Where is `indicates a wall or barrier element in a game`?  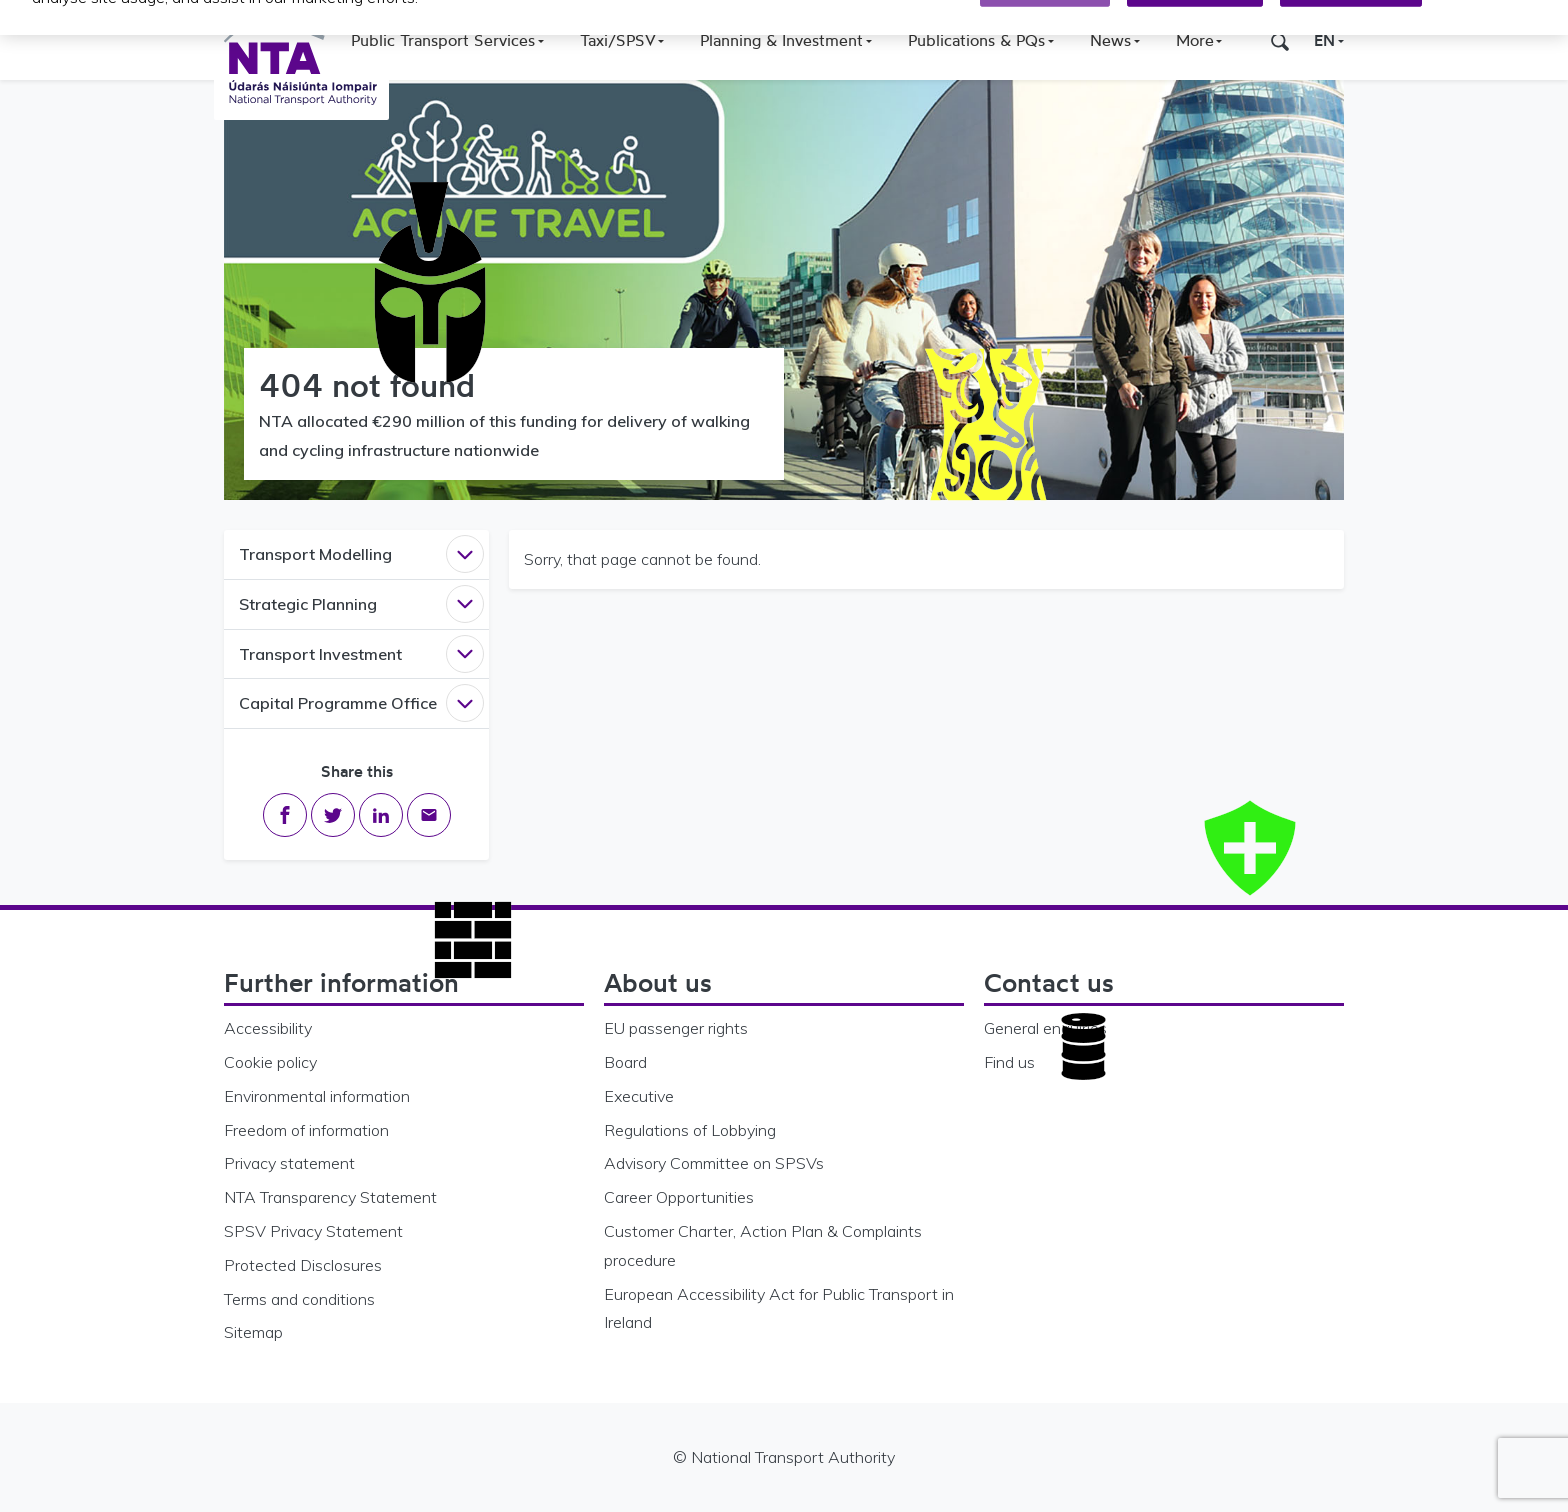 indicates a wall or barrier element in a game is located at coordinates (473, 940).